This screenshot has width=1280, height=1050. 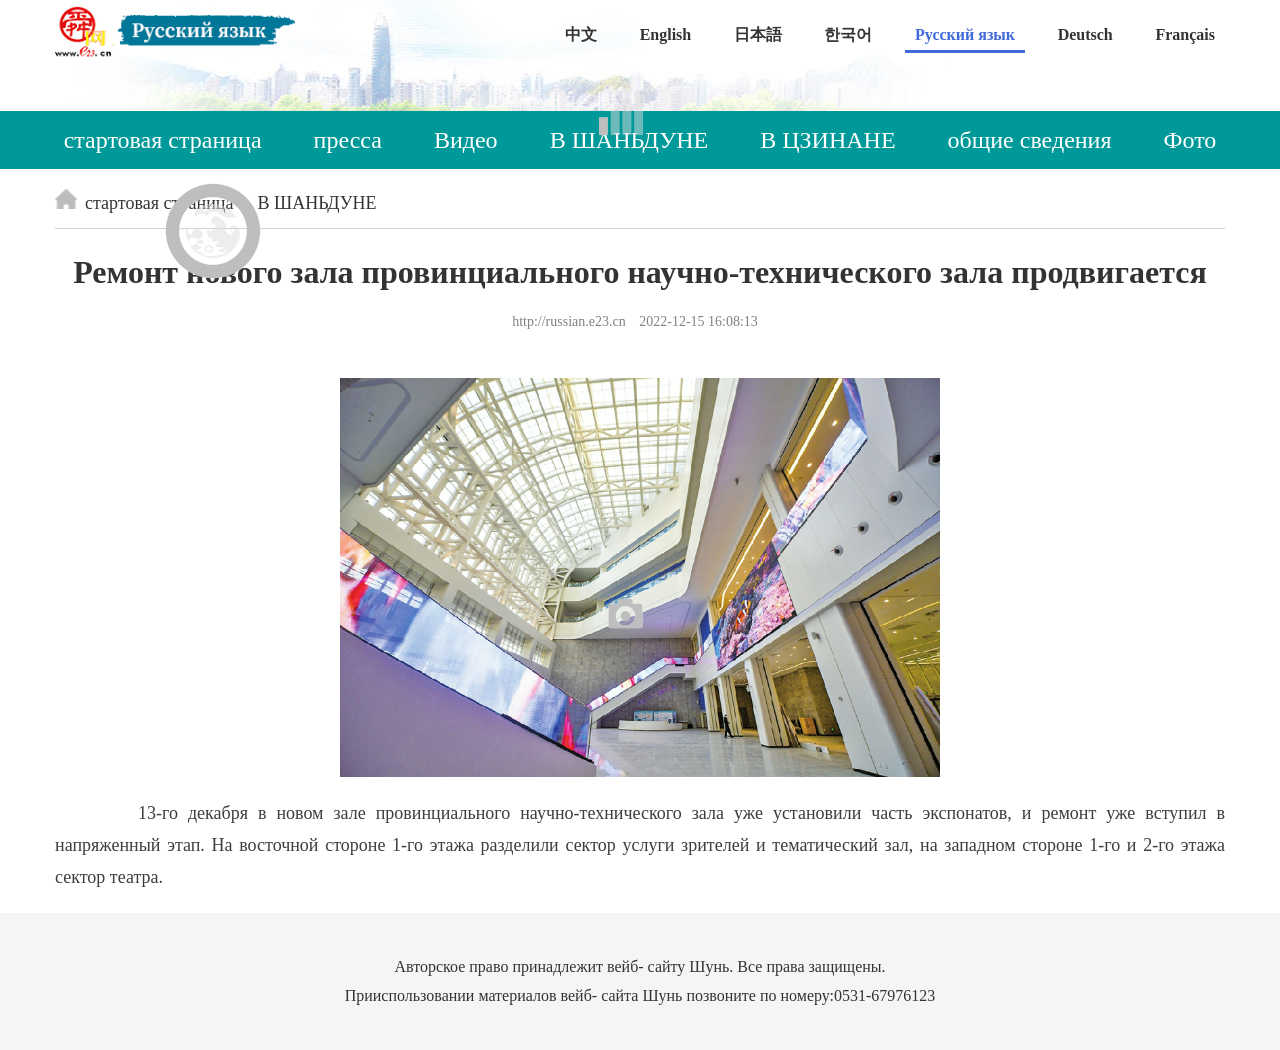 What do you see at coordinates (625, 613) in the screenshot?
I see `open camera to take a photo` at bounding box center [625, 613].